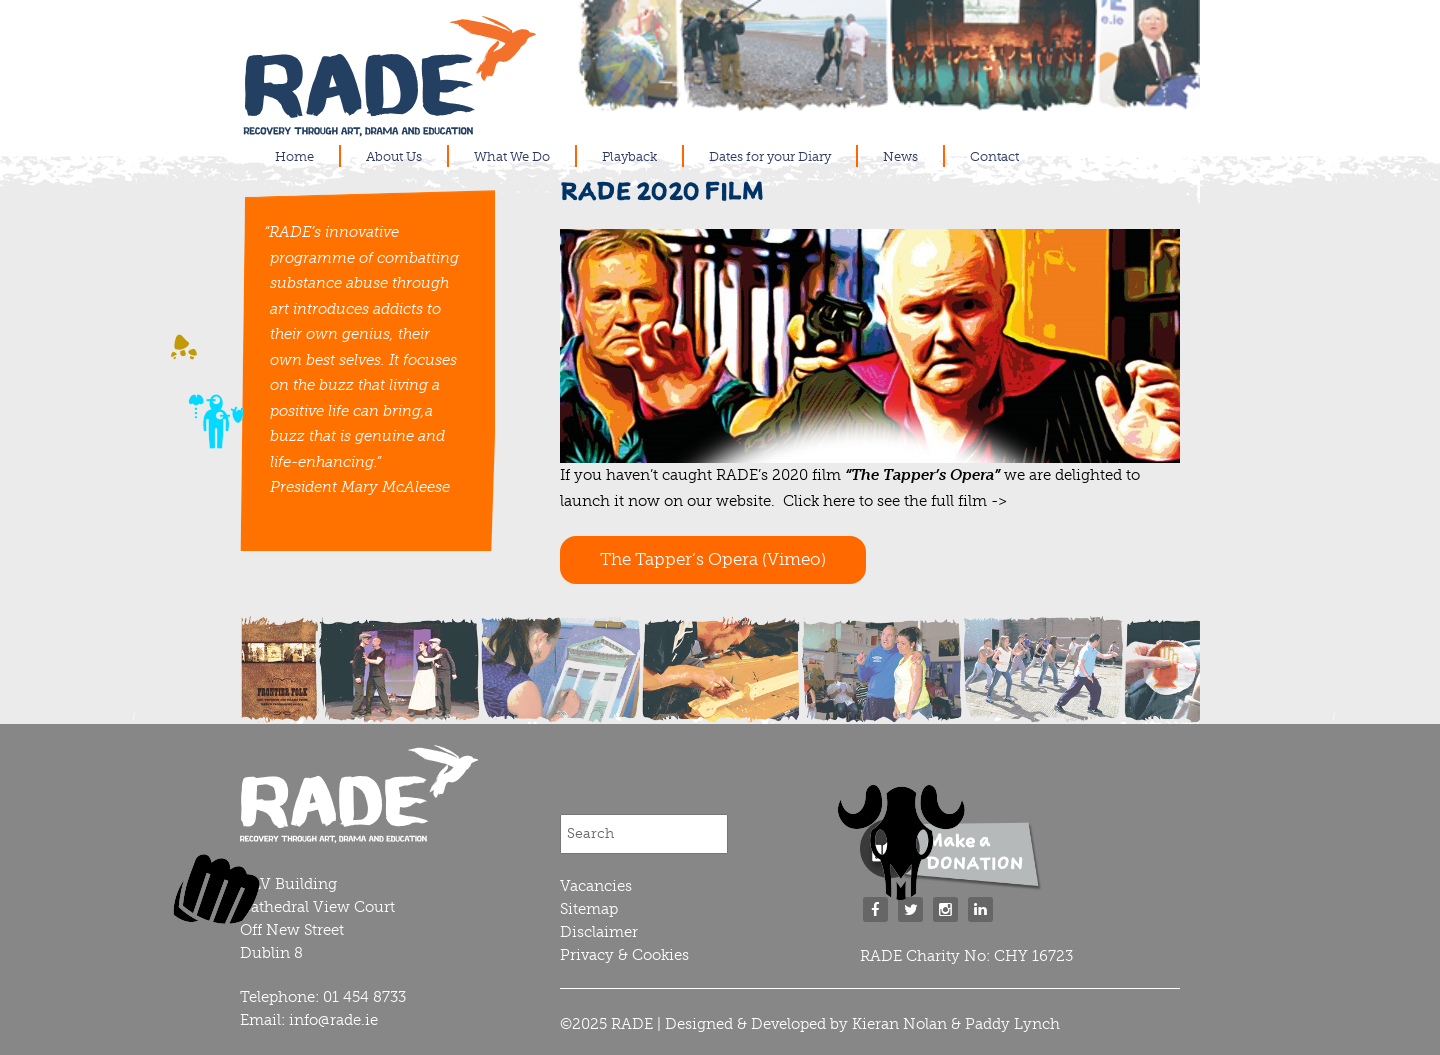 This screenshot has width=1440, height=1055. I want to click on browse mushroom or fungi identification, so click(184, 347).